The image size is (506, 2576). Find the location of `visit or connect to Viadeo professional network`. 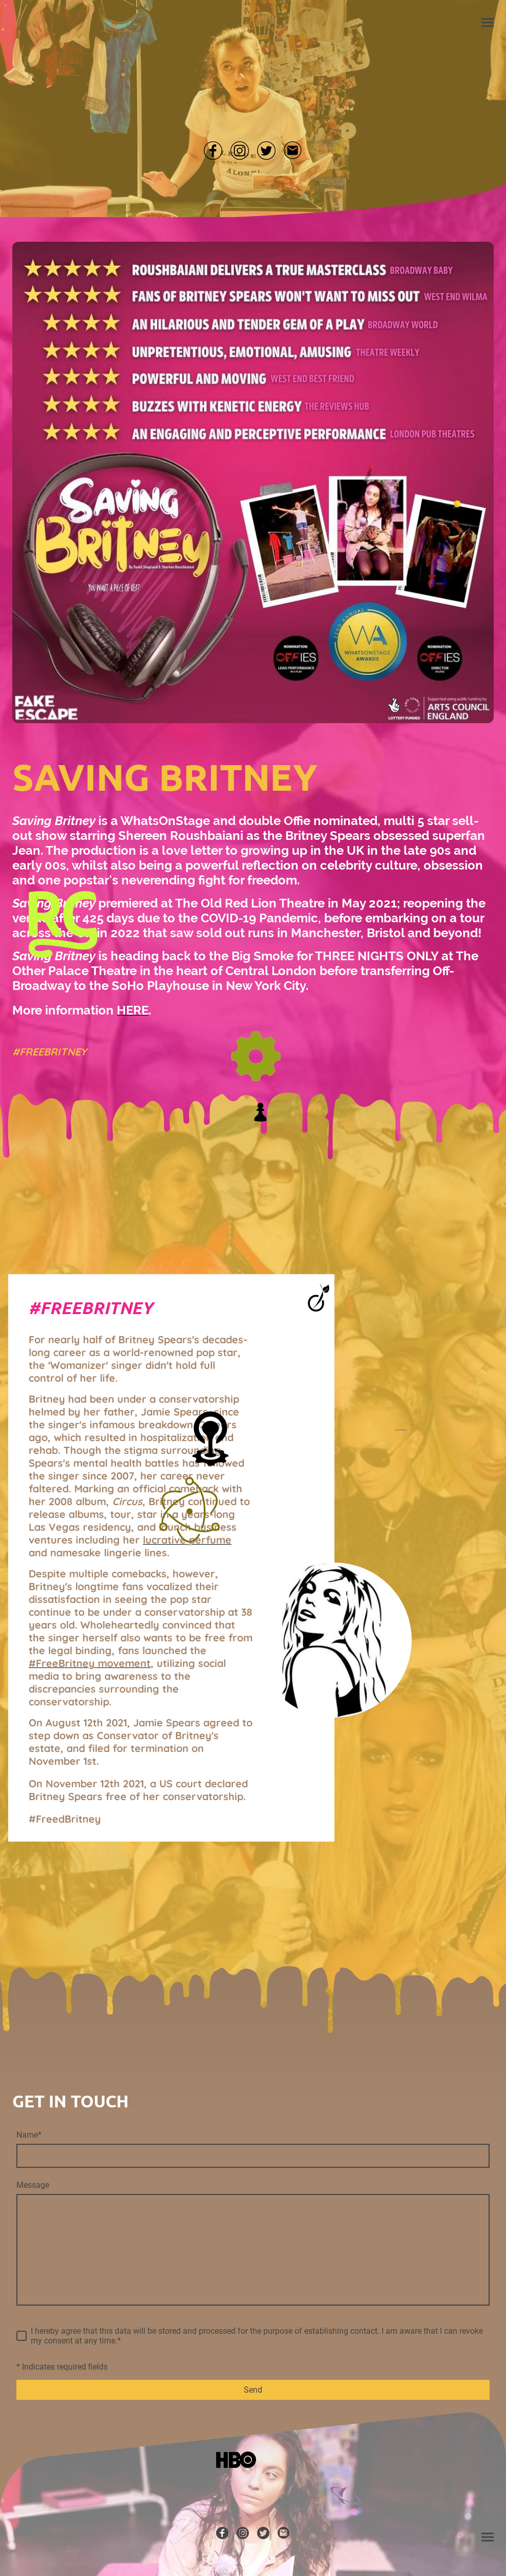

visit or connect to Viadeo professional network is located at coordinates (319, 1298).